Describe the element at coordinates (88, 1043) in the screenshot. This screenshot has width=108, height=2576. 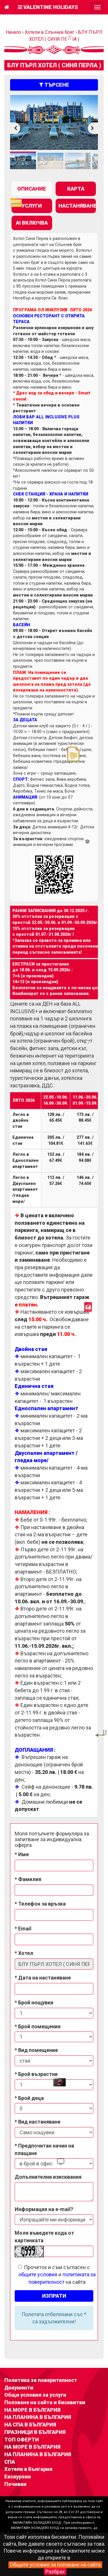
I see `generic audio file icon` at that location.